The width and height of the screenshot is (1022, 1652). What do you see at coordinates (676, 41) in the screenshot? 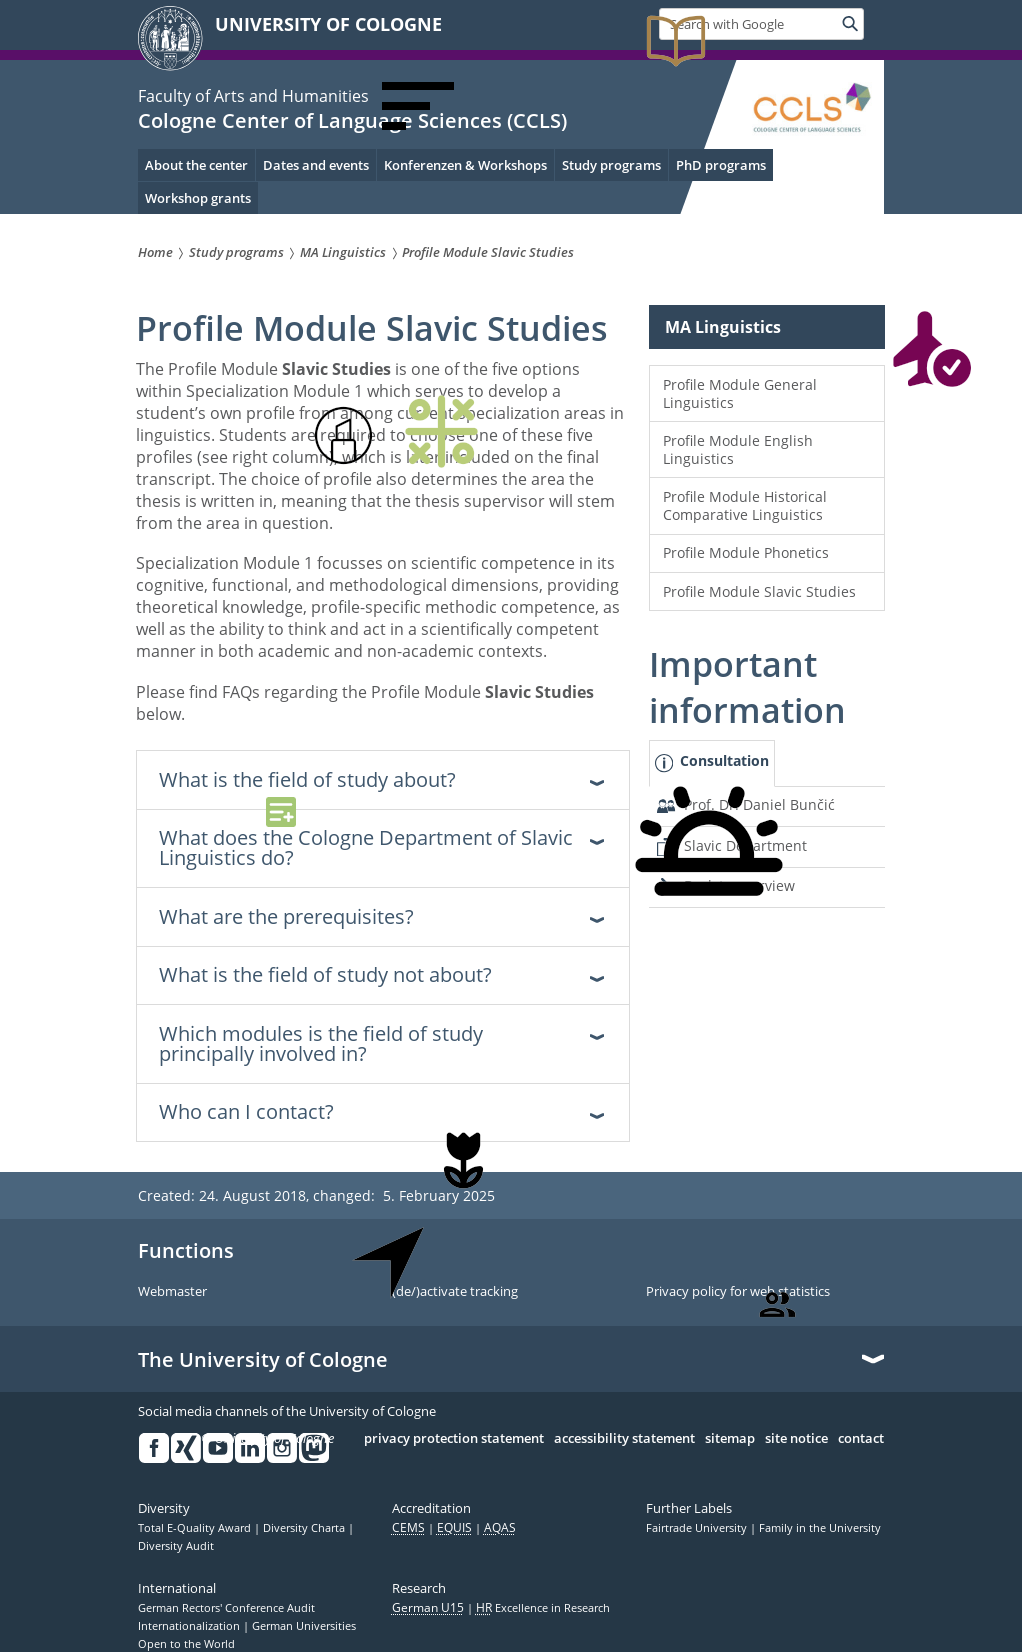
I see `open reading list or library` at bounding box center [676, 41].